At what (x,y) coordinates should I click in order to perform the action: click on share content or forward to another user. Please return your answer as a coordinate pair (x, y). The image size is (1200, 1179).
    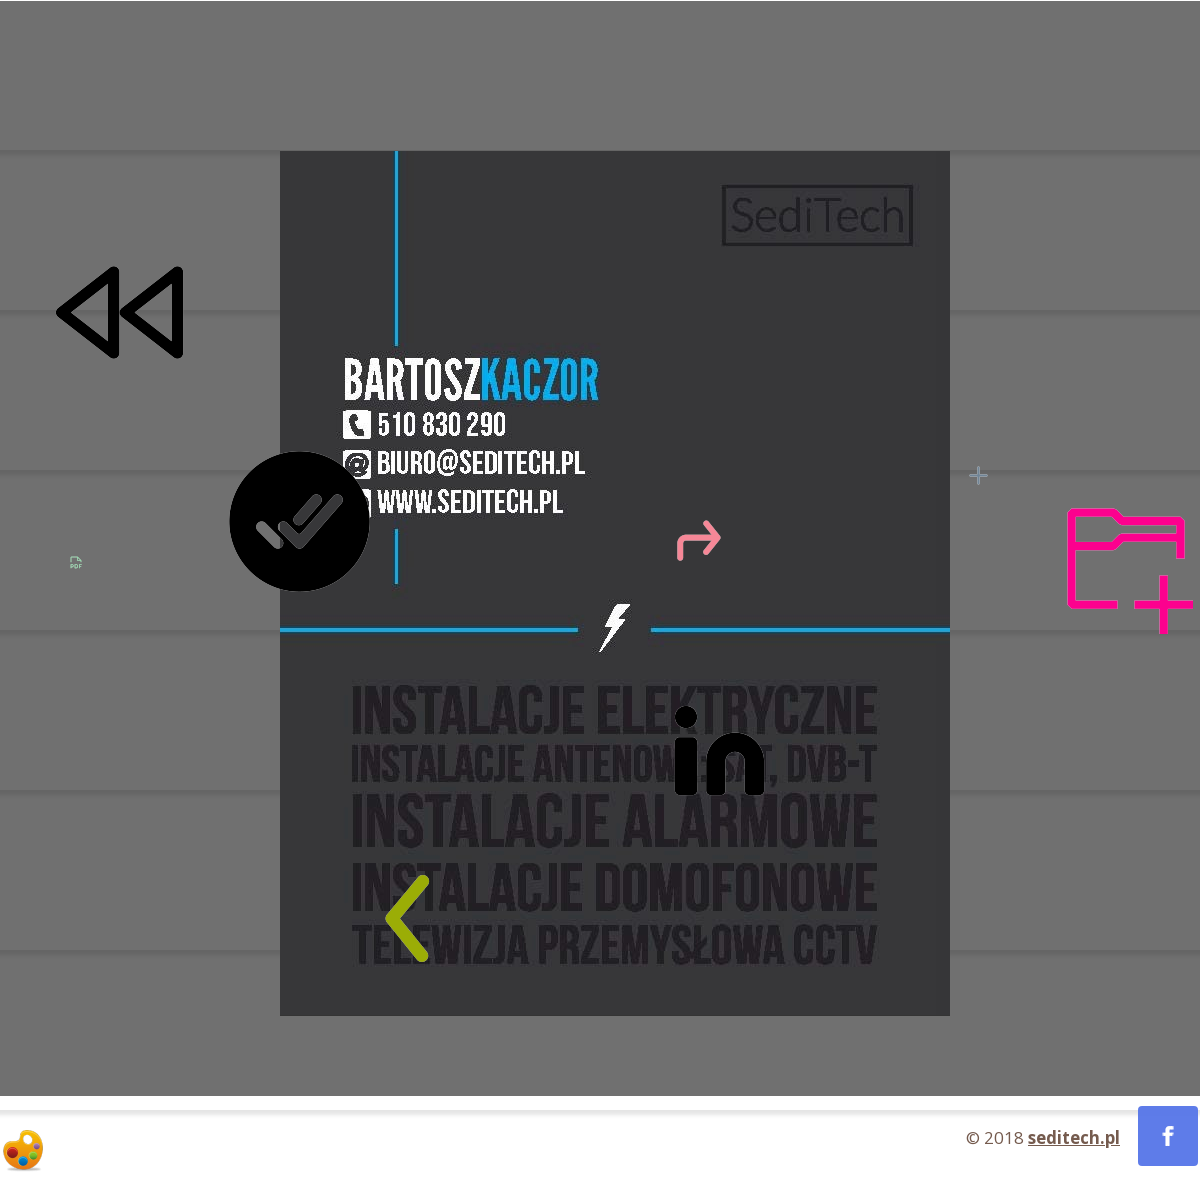
    Looking at the image, I should click on (697, 540).